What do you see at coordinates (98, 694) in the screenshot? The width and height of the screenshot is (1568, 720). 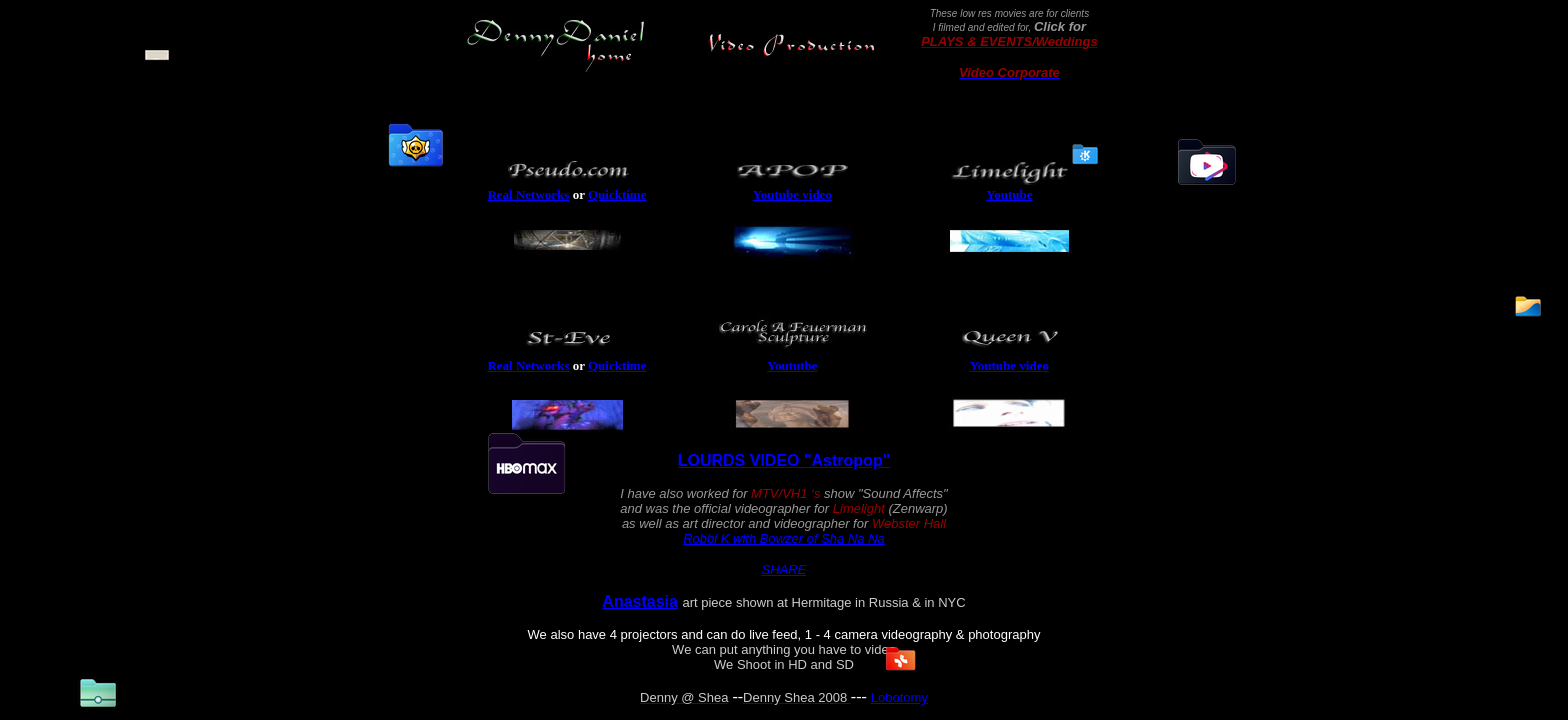 I see `open folder containing pokémon game files` at bounding box center [98, 694].